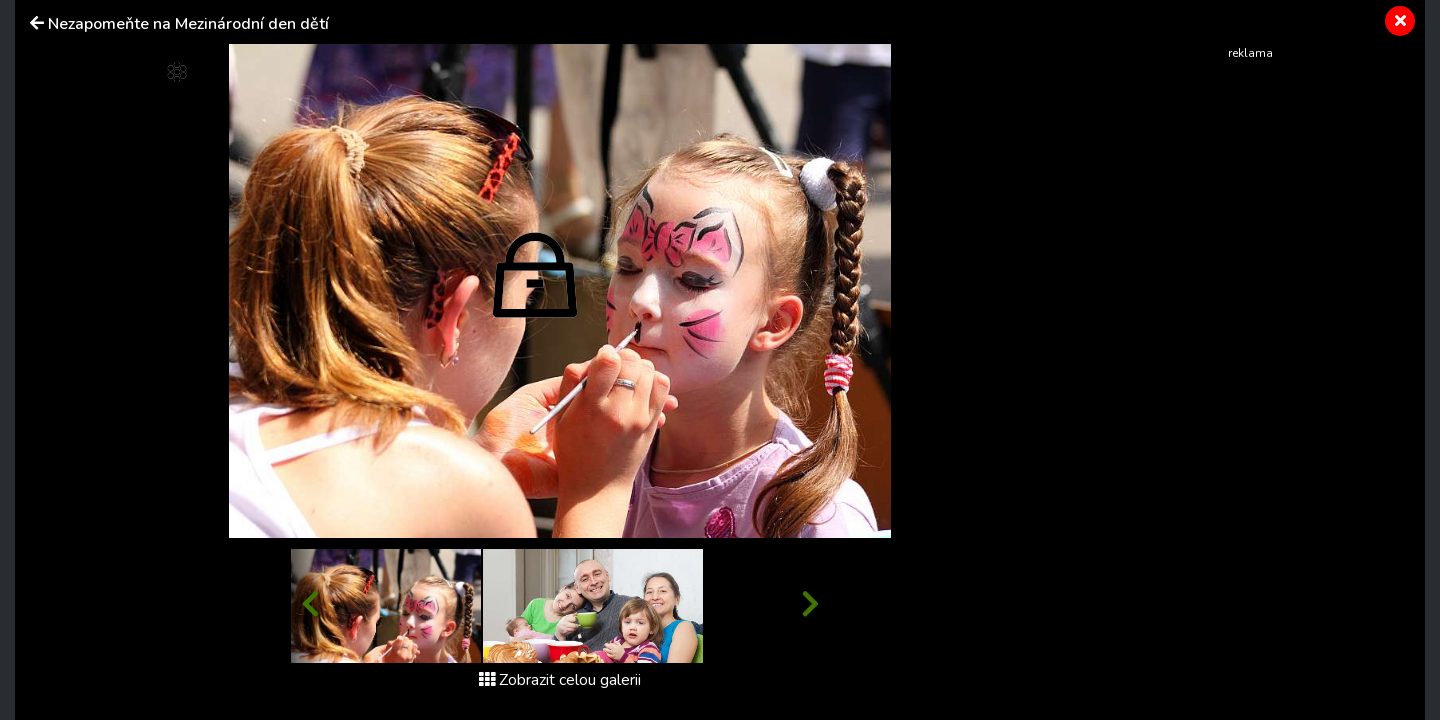  Describe the element at coordinates (535, 275) in the screenshot. I see `view your shopping bag` at that location.